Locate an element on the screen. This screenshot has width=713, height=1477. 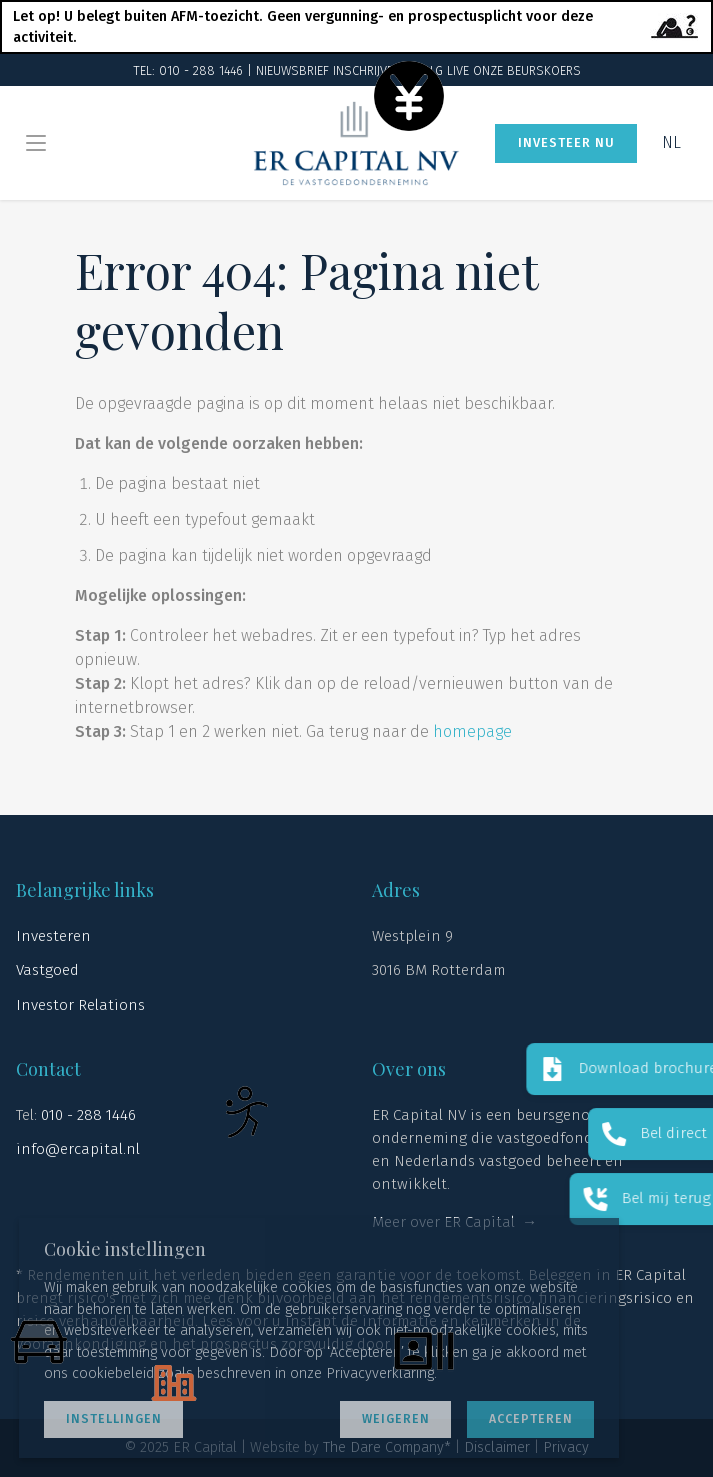
view recently contacted people is located at coordinates (424, 1351).